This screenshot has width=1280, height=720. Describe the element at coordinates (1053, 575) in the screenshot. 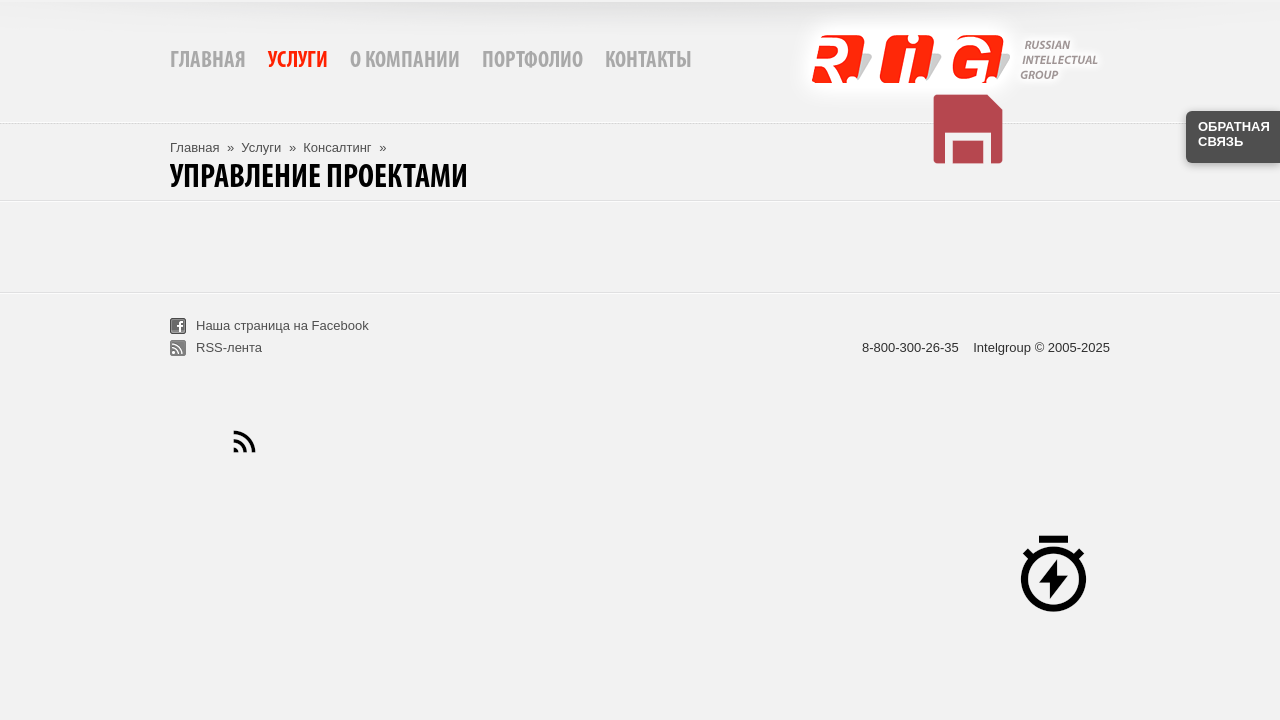

I see `set a quick timer or speed countdown` at that location.